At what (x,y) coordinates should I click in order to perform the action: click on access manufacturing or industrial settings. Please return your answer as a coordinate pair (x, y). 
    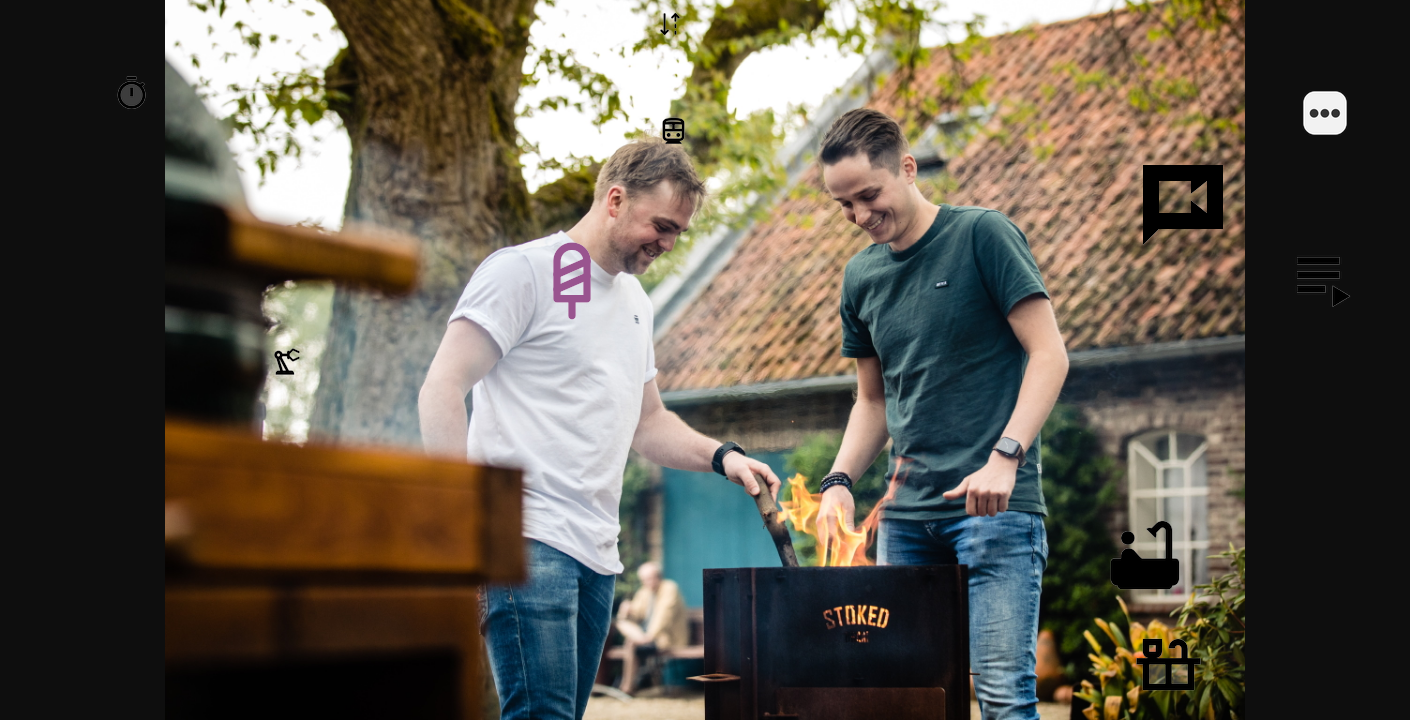
    Looking at the image, I should click on (287, 362).